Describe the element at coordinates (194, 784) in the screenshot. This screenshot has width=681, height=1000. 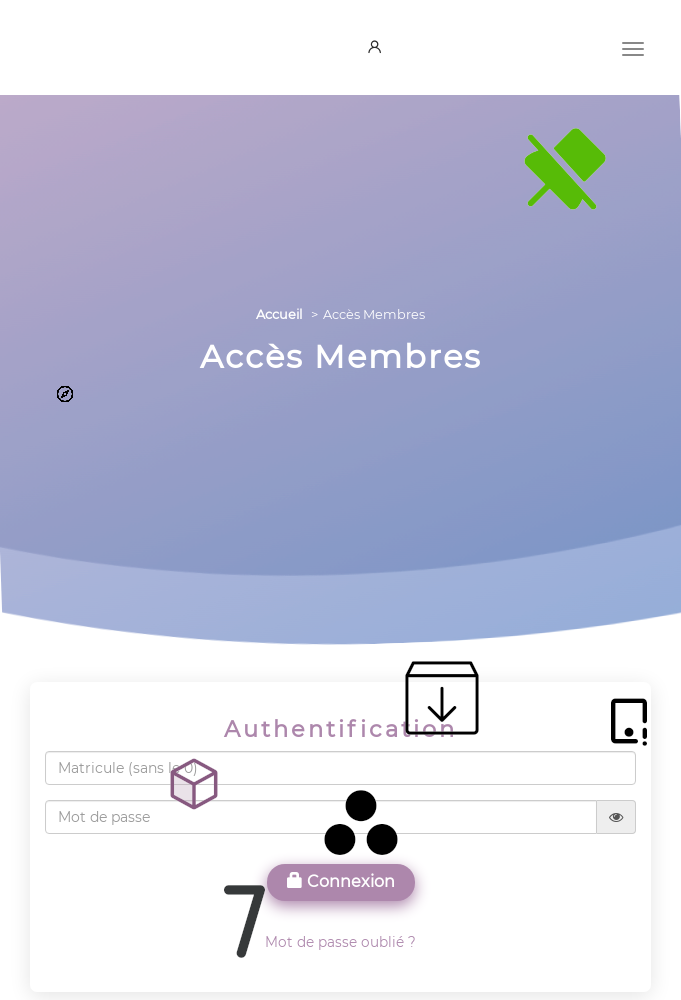
I see `view 3D model or object` at that location.